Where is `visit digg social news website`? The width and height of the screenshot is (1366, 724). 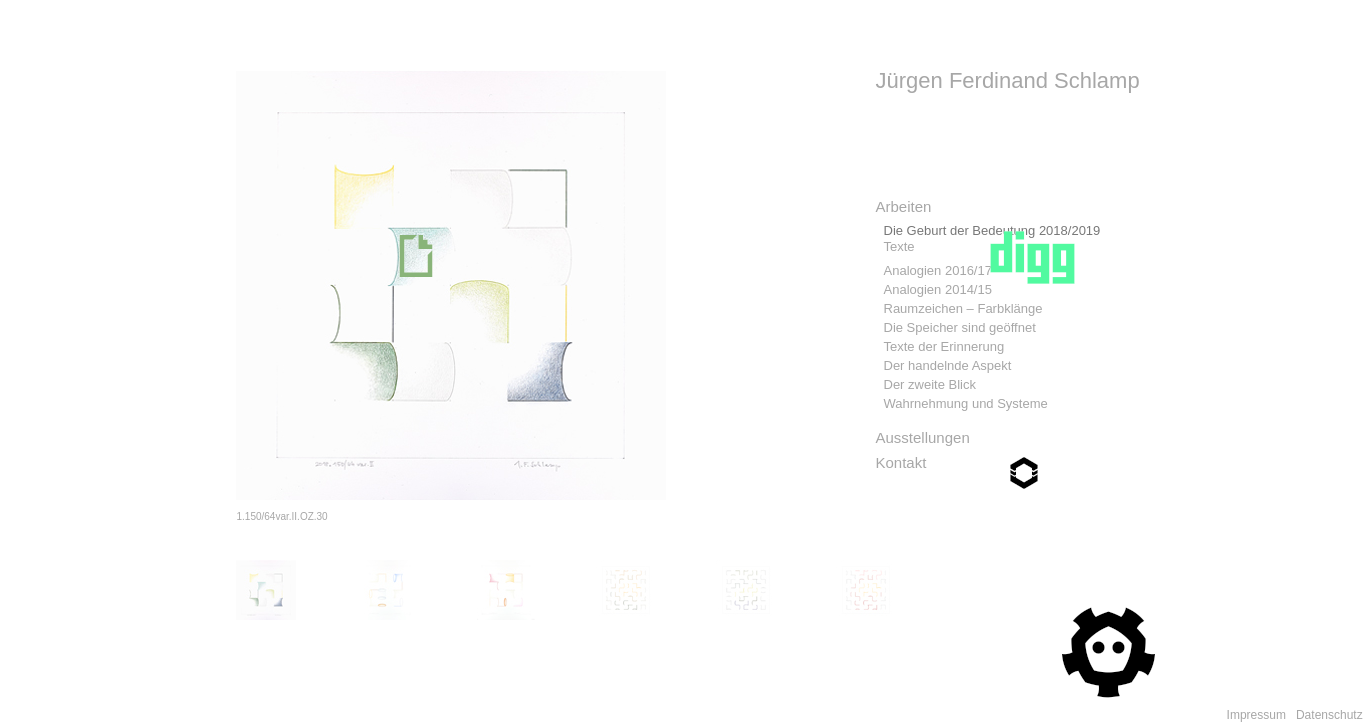
visit digg social news website is located at coordinates (1032, 257).